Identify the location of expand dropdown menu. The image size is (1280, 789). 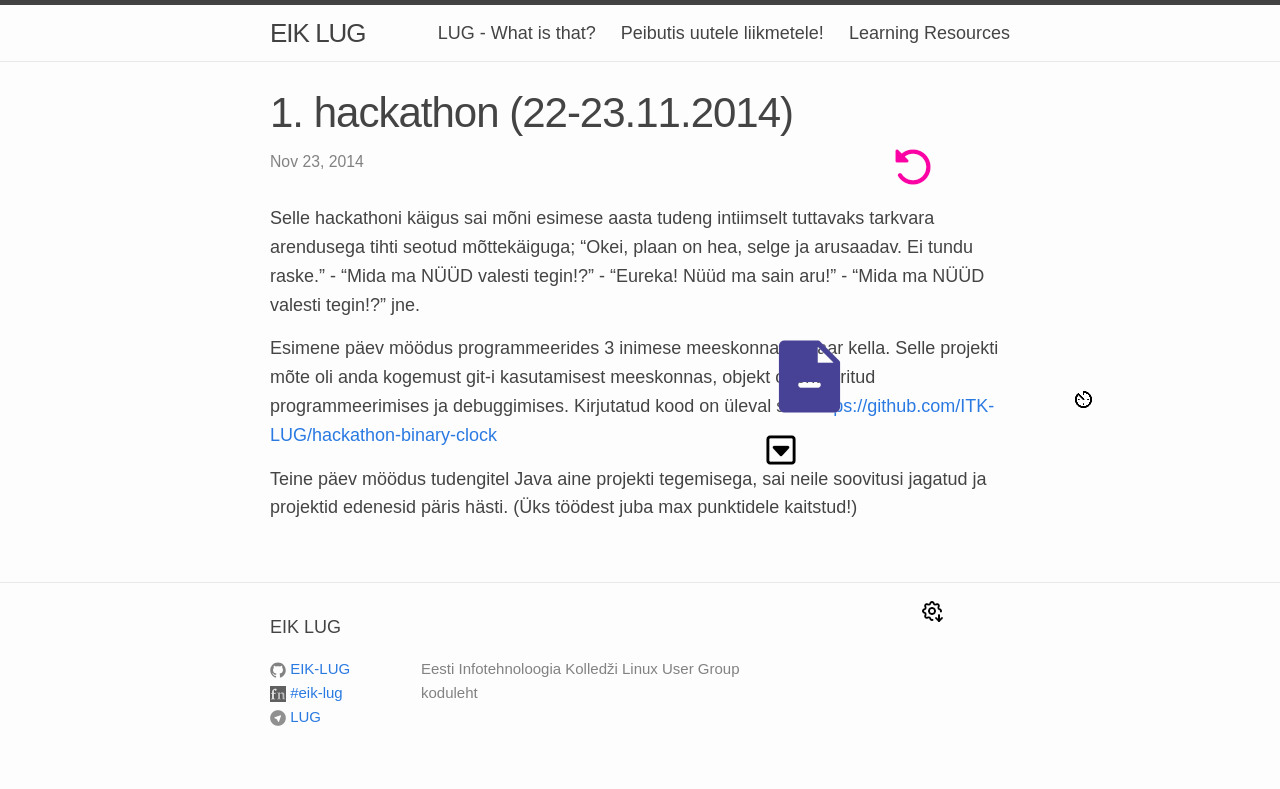
(781, 450).